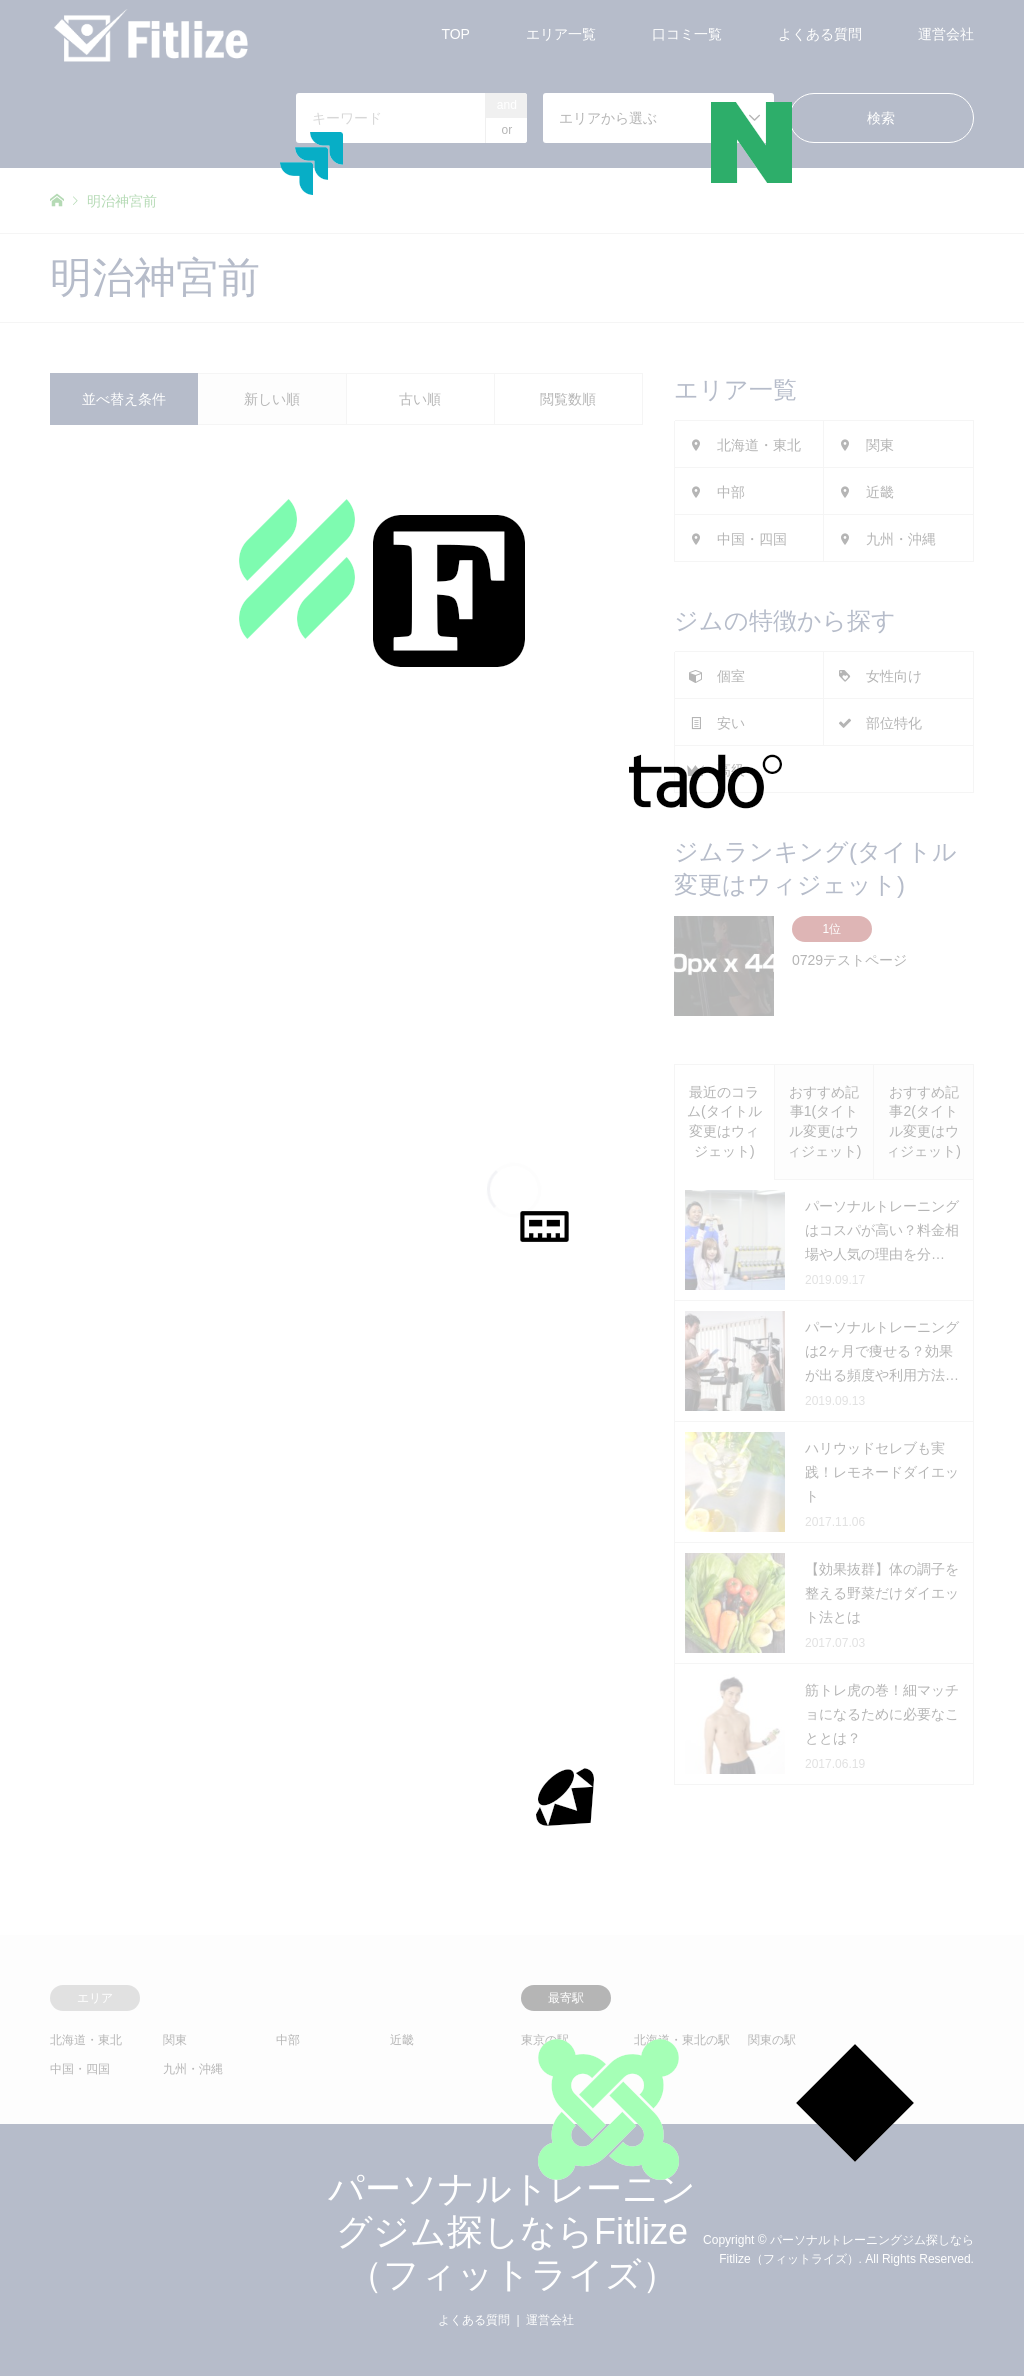 This screenshot has width=1024, height=2376. What do you see at coordinates (608, 2109) in the screenshot?
I see `Joomla content management system logo` at bounding box center [608, 2109].